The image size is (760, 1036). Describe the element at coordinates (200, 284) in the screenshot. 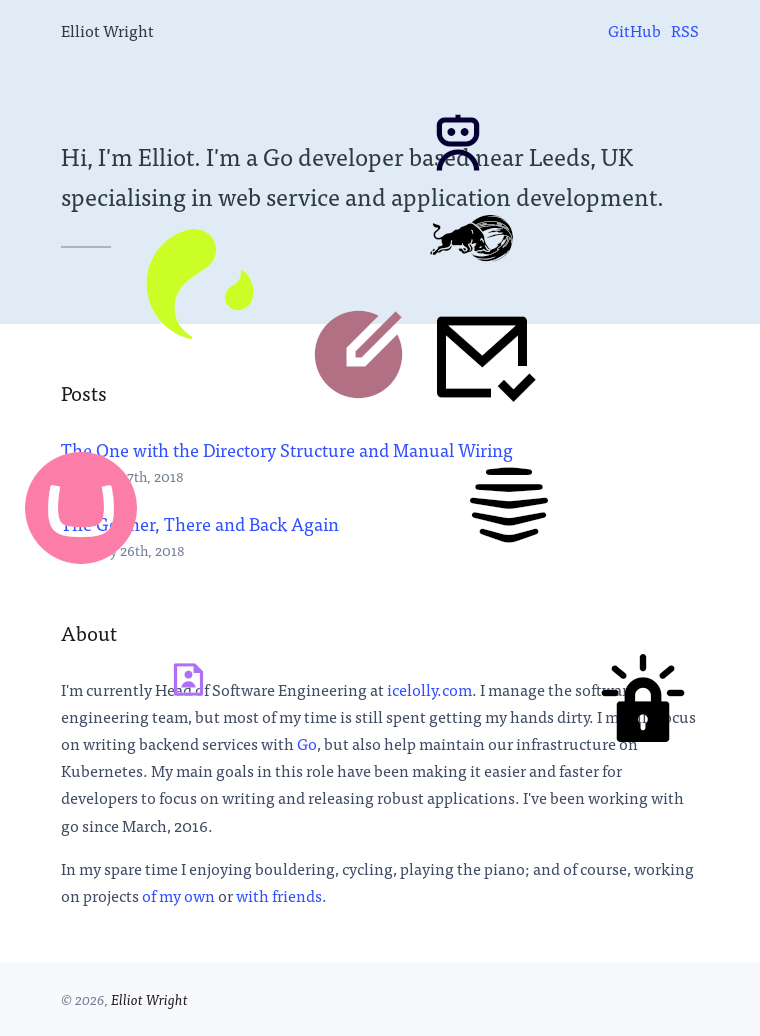

I see `taichi programming language logo` at that location.